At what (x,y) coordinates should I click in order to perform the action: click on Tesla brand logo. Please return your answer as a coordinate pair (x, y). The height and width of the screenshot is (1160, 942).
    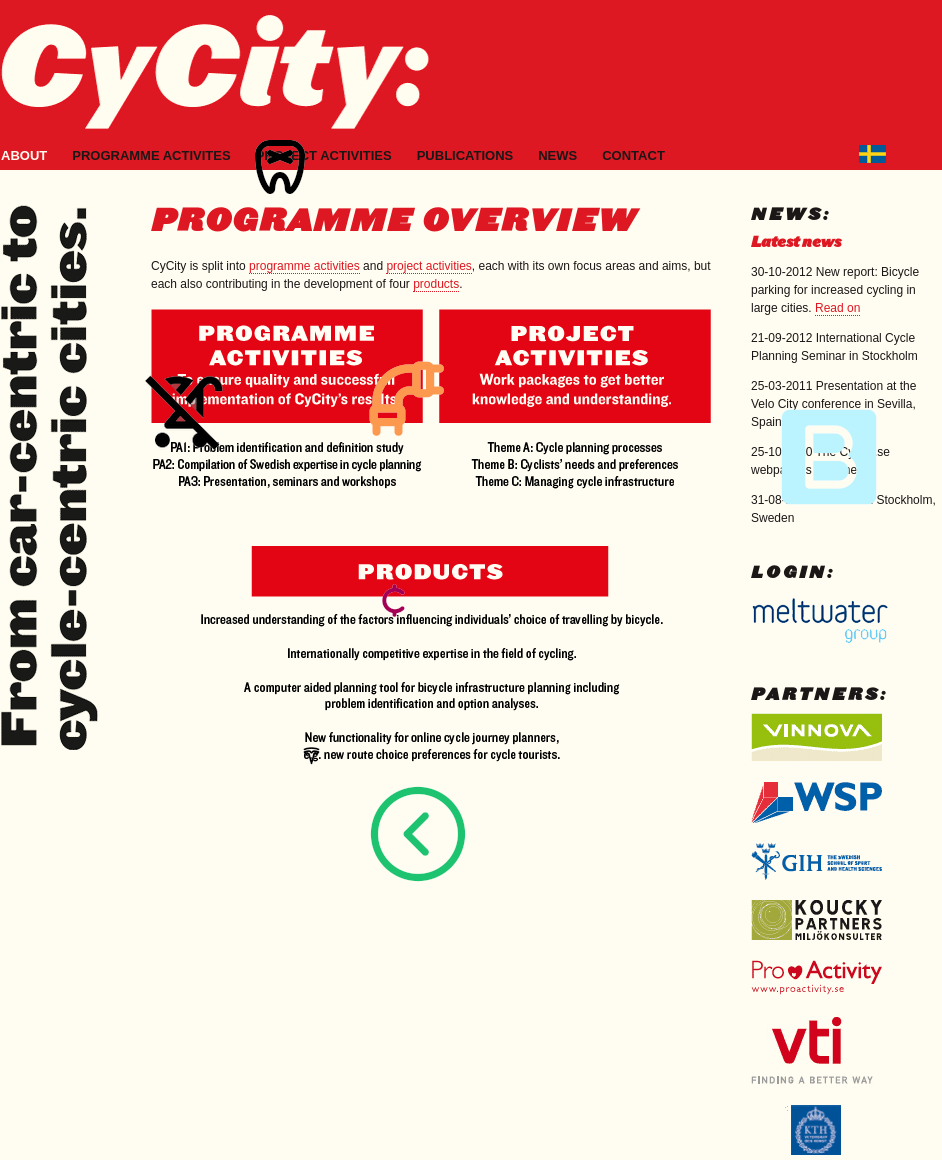
    Looking at the image, I should click on (311, 755).